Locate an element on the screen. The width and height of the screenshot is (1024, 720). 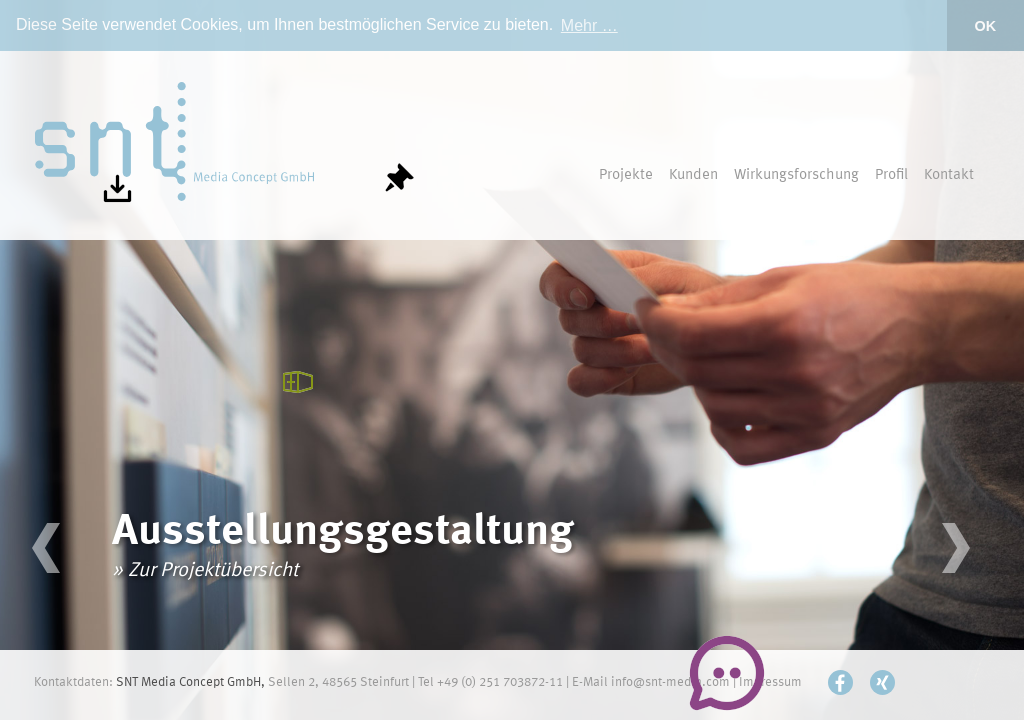
view shipping or freight details is located at coordinates (298, 382).